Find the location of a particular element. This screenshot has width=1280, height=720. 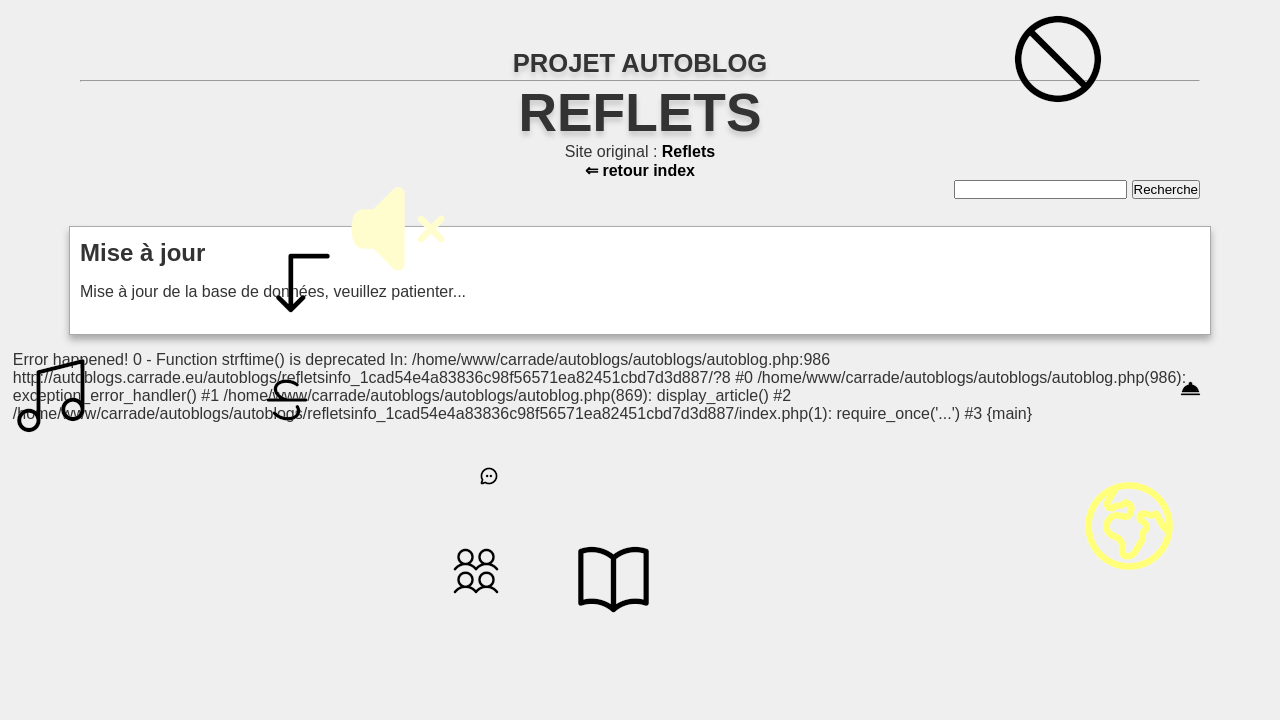

open reading mode or e-reader is located at coordinates (613, 579).